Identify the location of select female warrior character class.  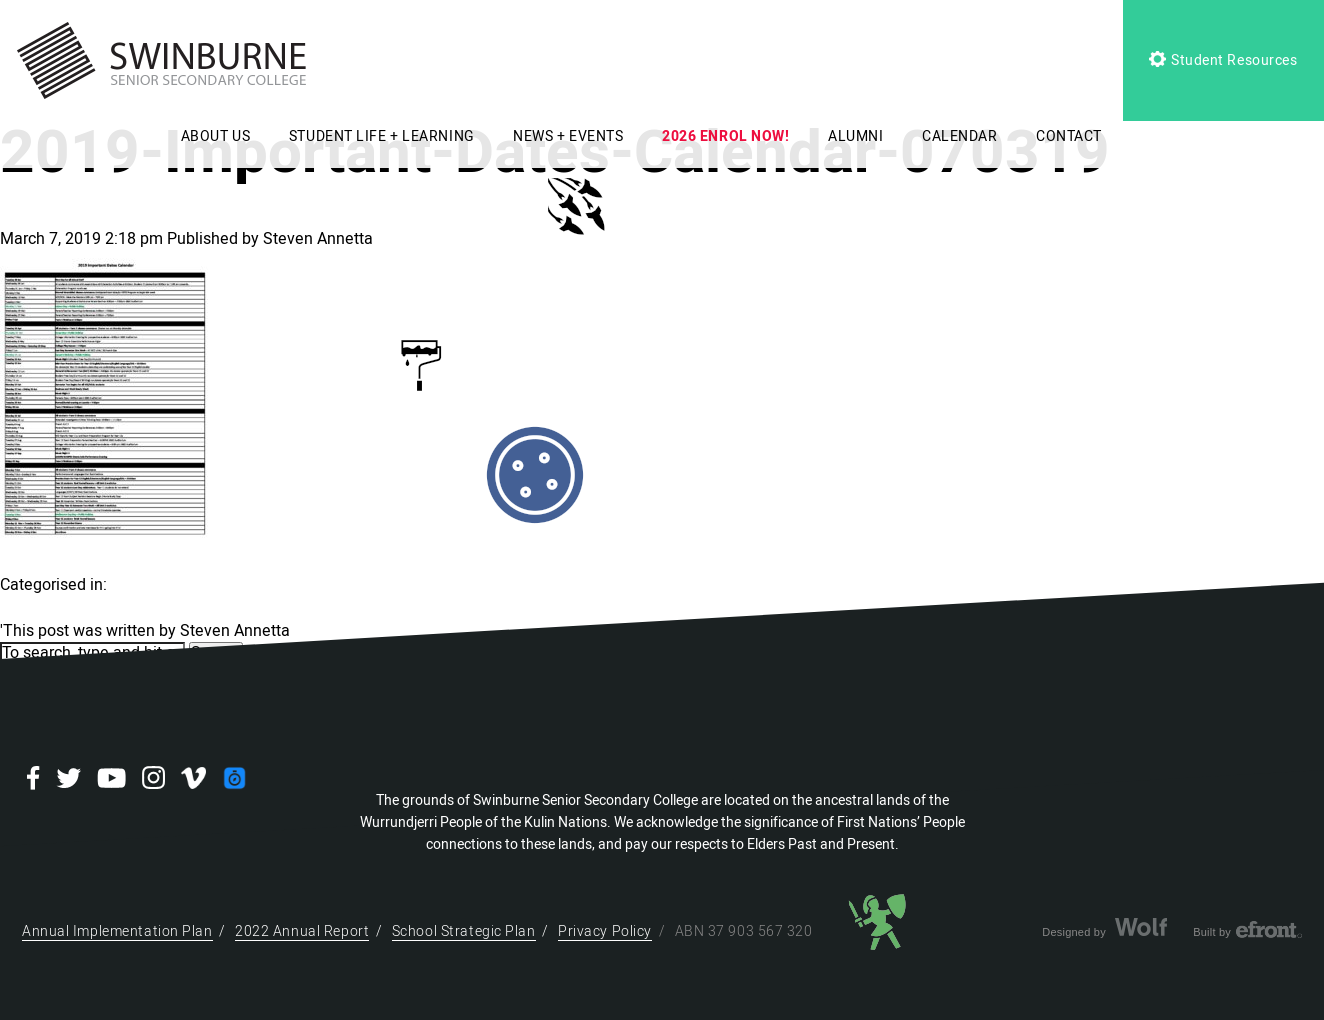
(878, 921).